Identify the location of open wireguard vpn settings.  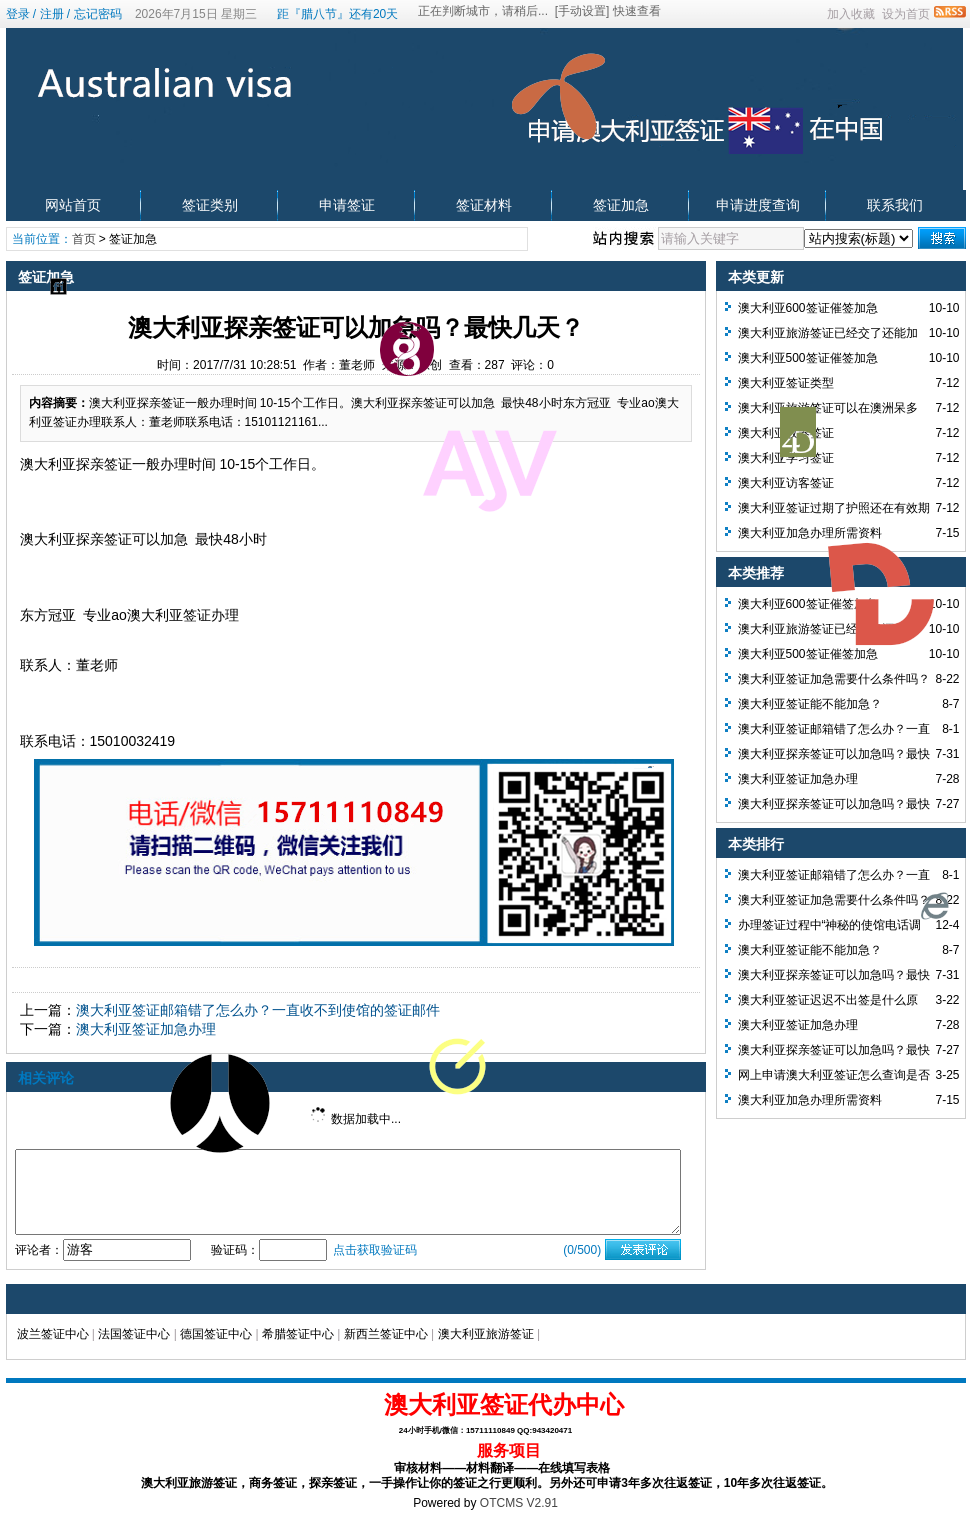
(407, 349).